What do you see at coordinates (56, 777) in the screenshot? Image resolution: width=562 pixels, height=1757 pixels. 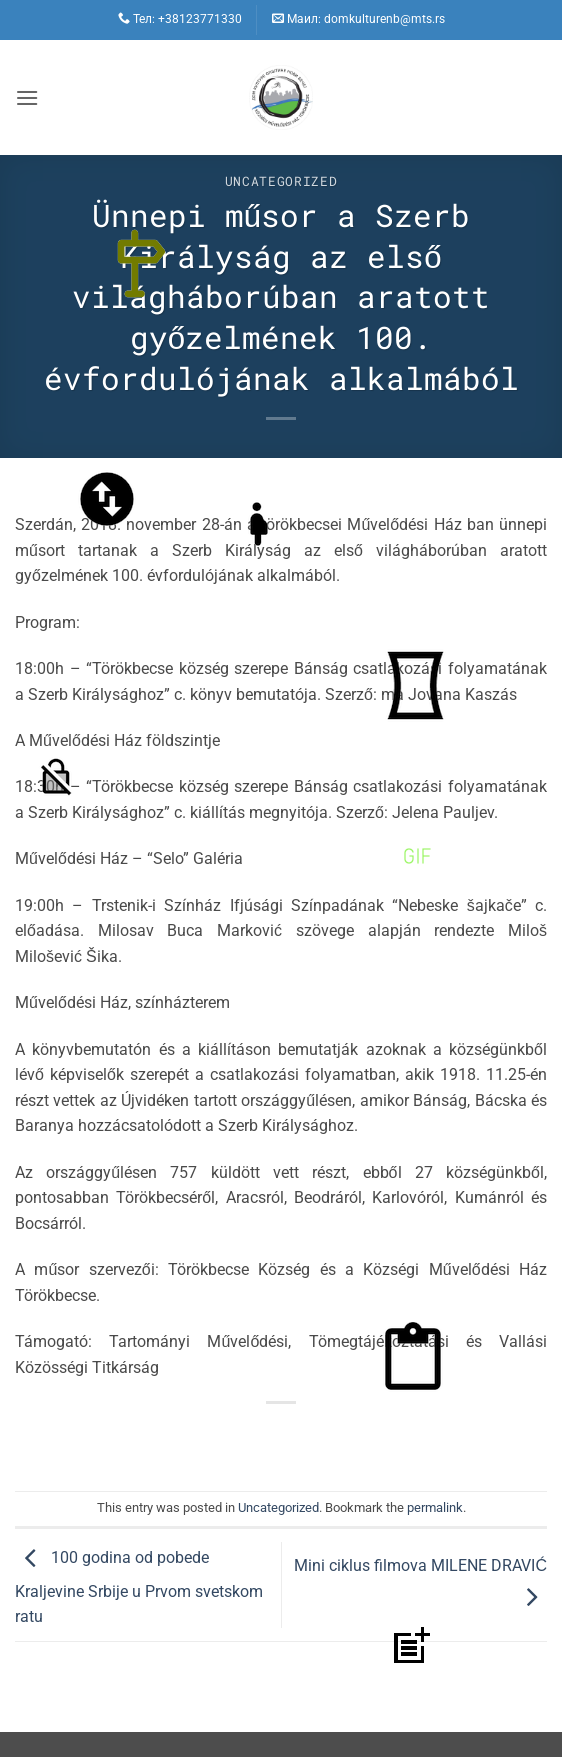 I see `indicates an unencrypted or insecure connection` at bounding box center [56, 777].